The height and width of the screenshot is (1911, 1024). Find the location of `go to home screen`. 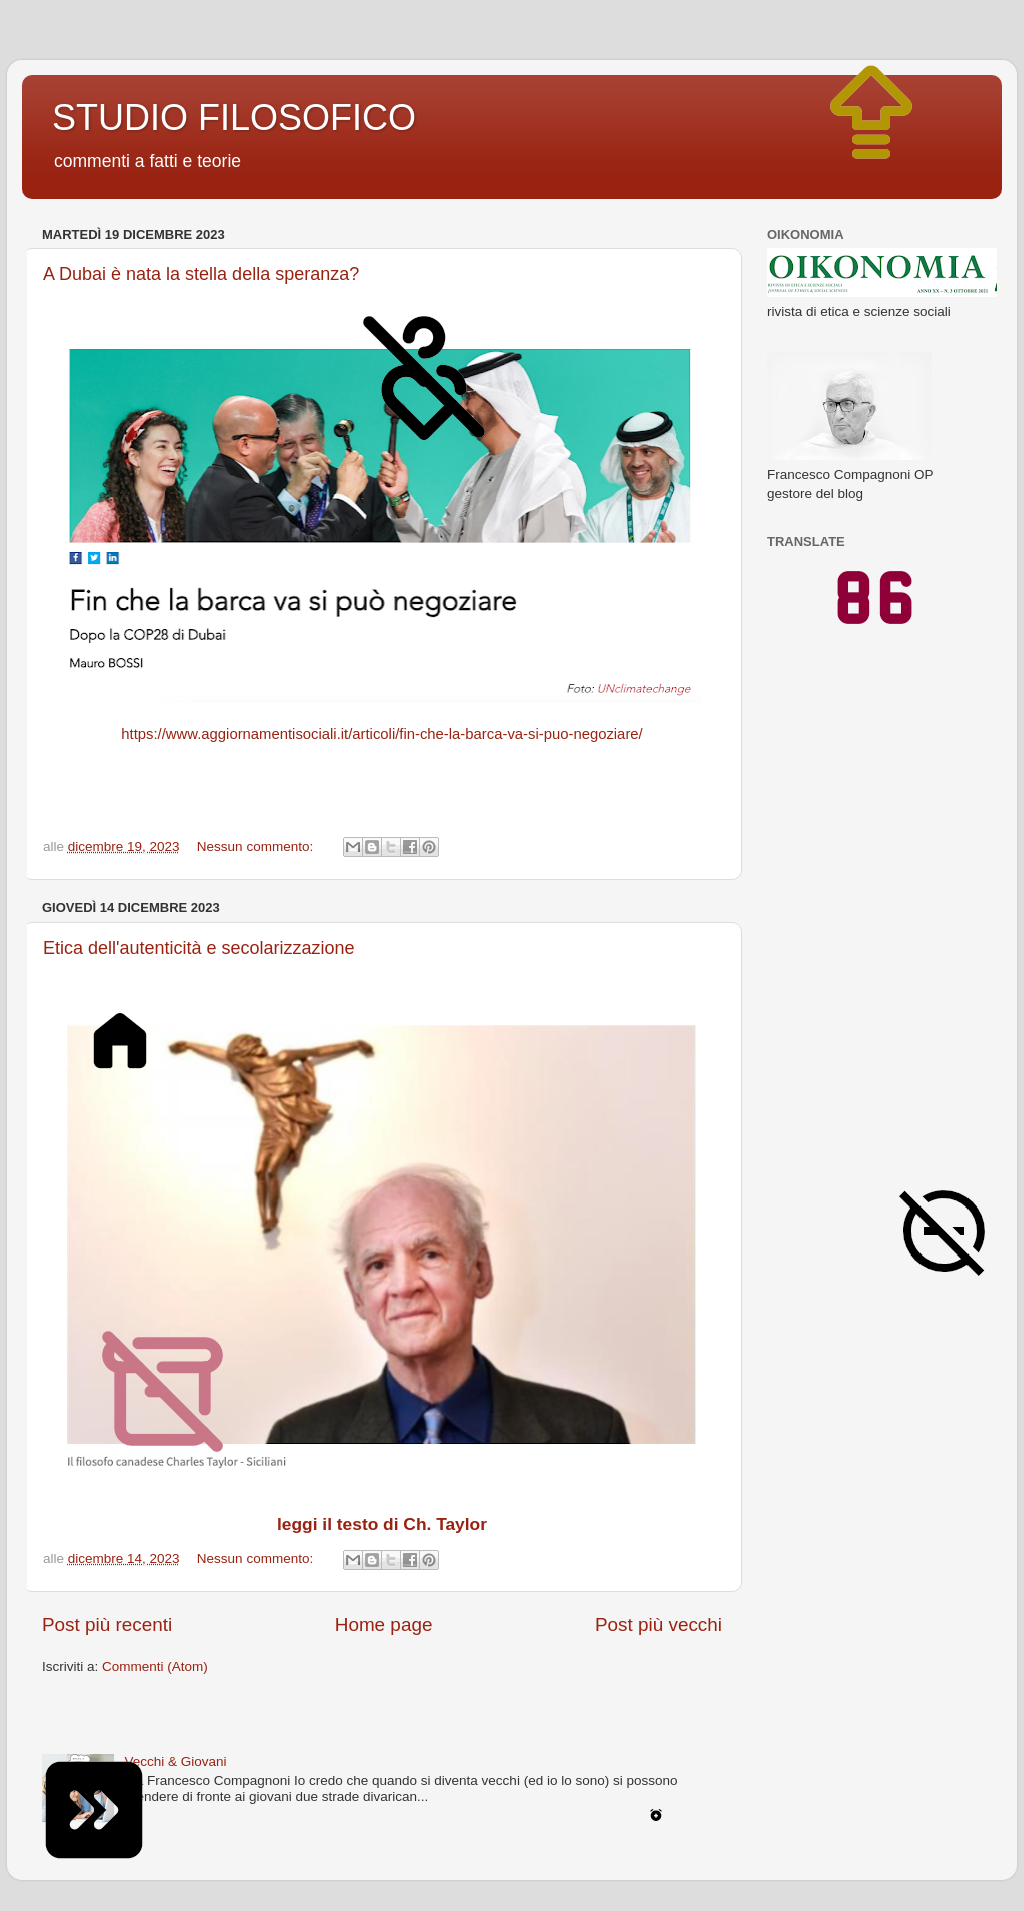

go to home screen is located at coordinates (120, 1043).